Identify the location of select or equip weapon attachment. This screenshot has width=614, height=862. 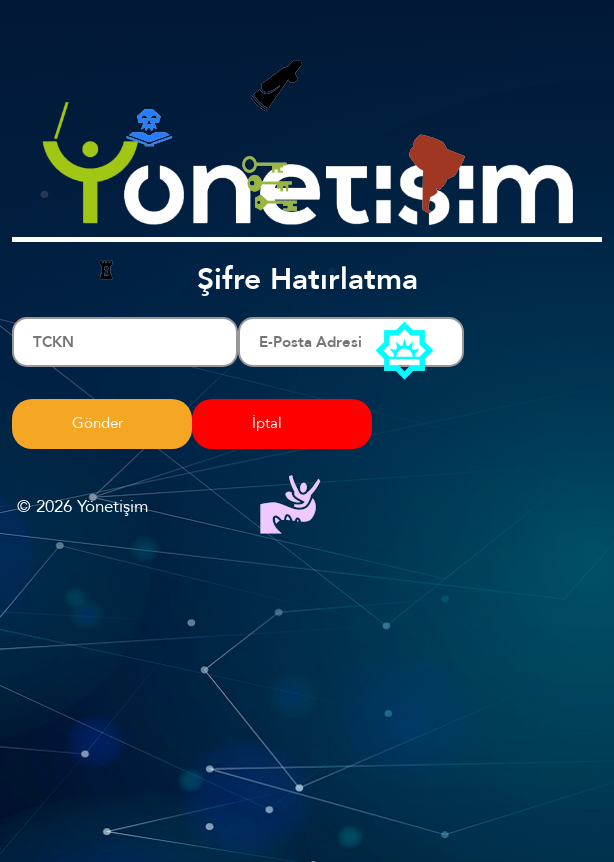
(276, 86).